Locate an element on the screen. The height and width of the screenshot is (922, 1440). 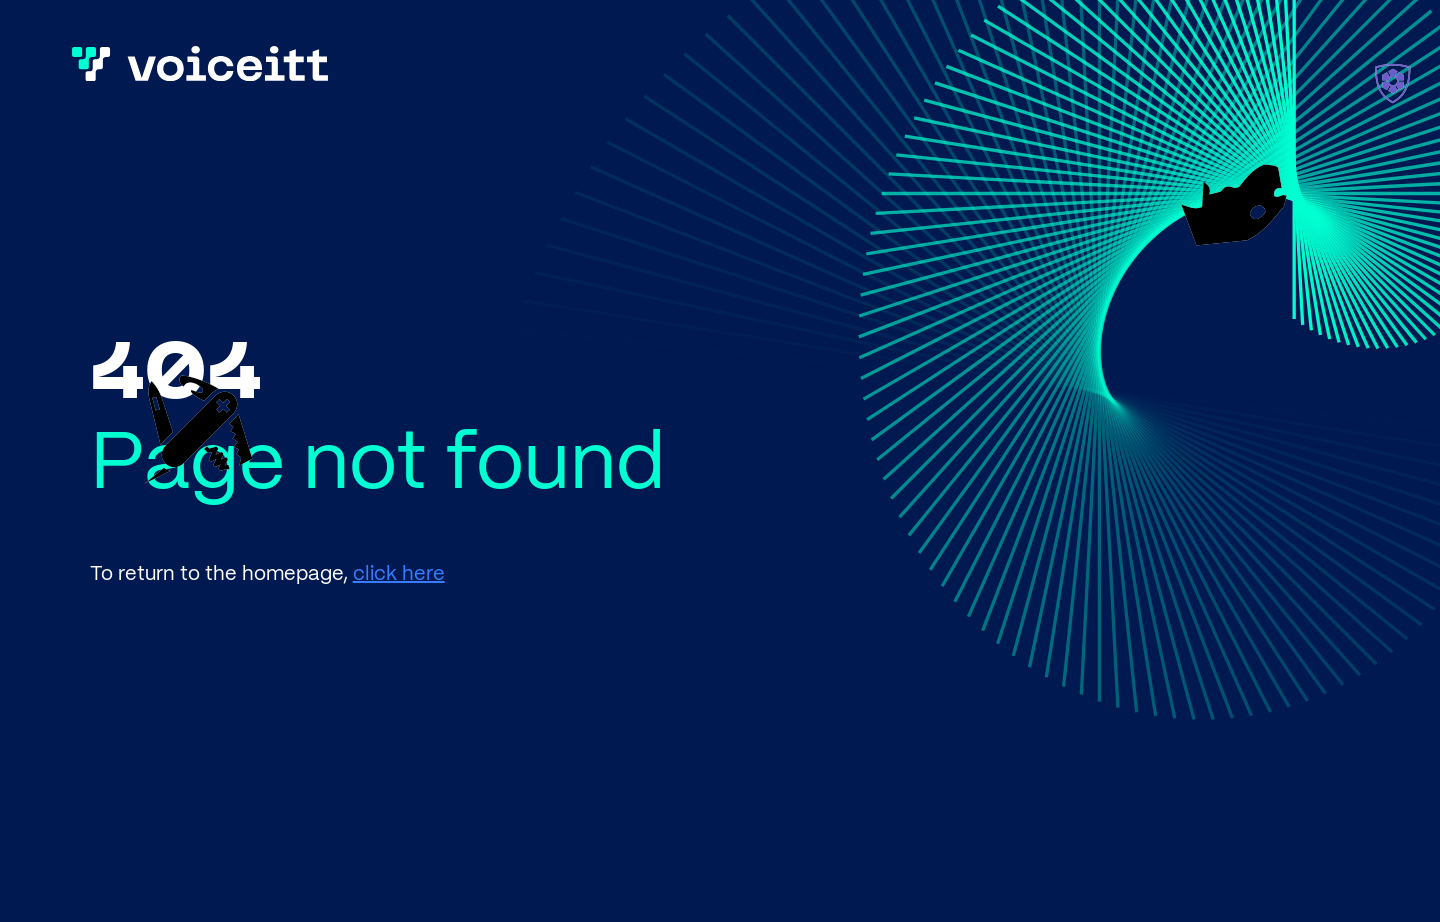
activate ice or frost defense ability is located at coordinates (1392, 83).